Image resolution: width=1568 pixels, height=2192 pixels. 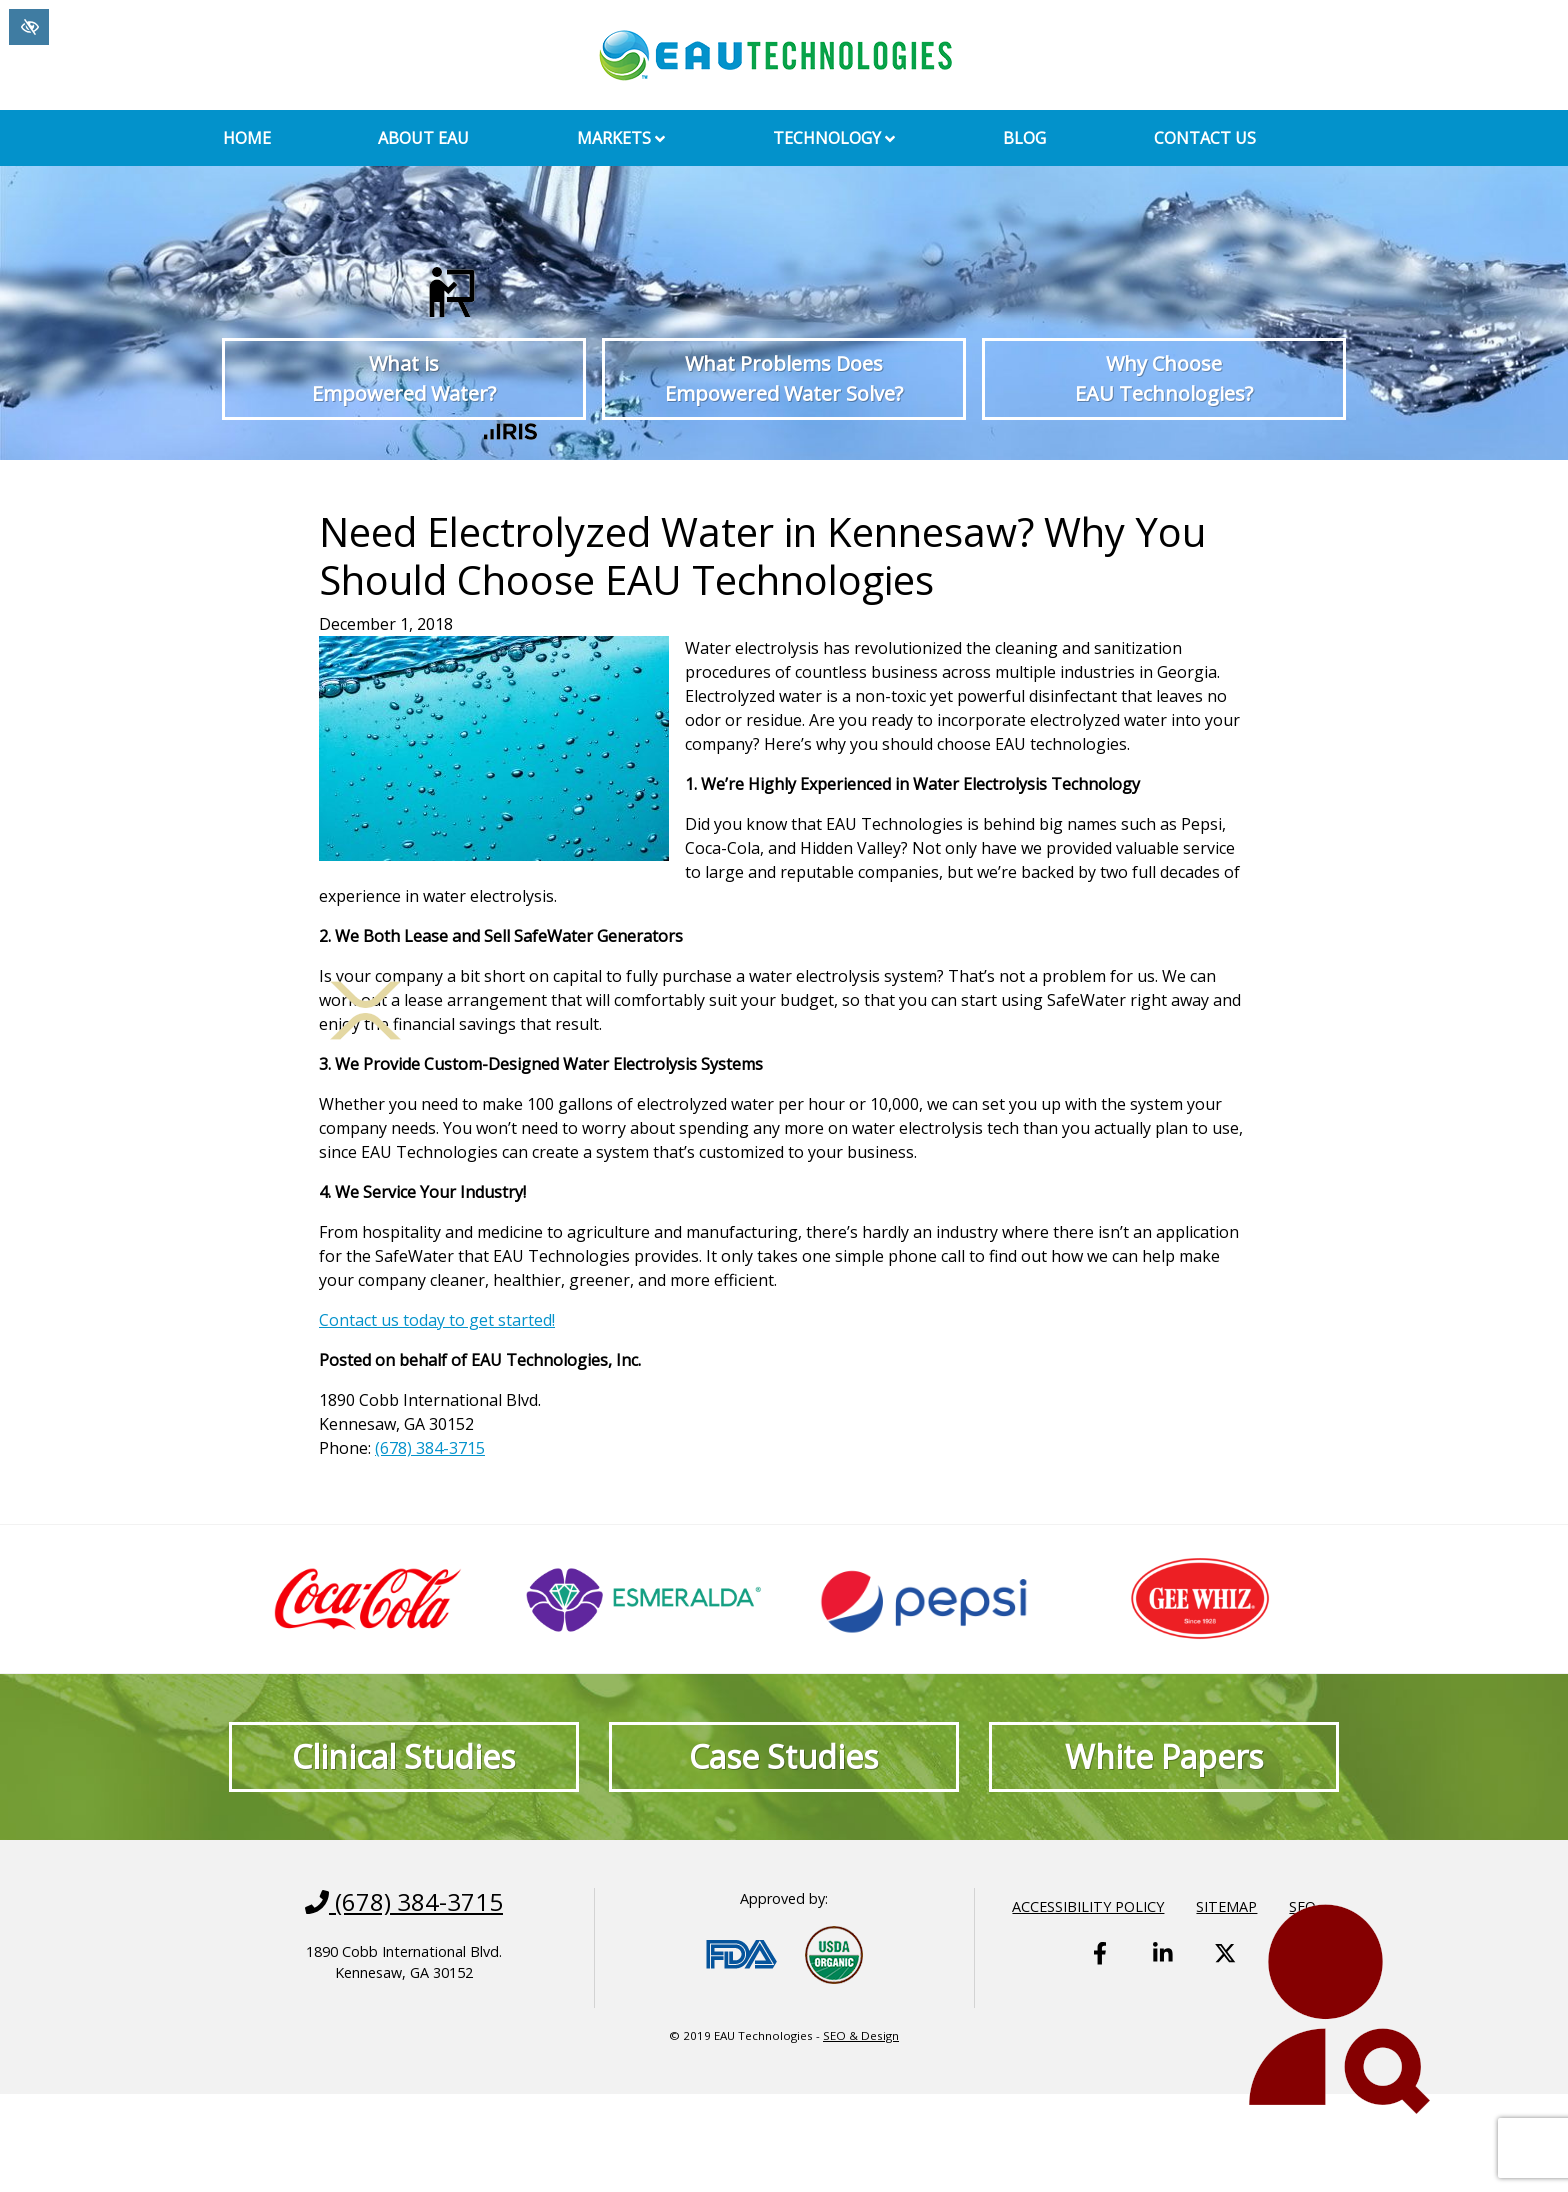 What do you see at coordinates (1325, 2009) in the screenshot?
I see `search for a user or contact` at bounding box center [1325, 2009].